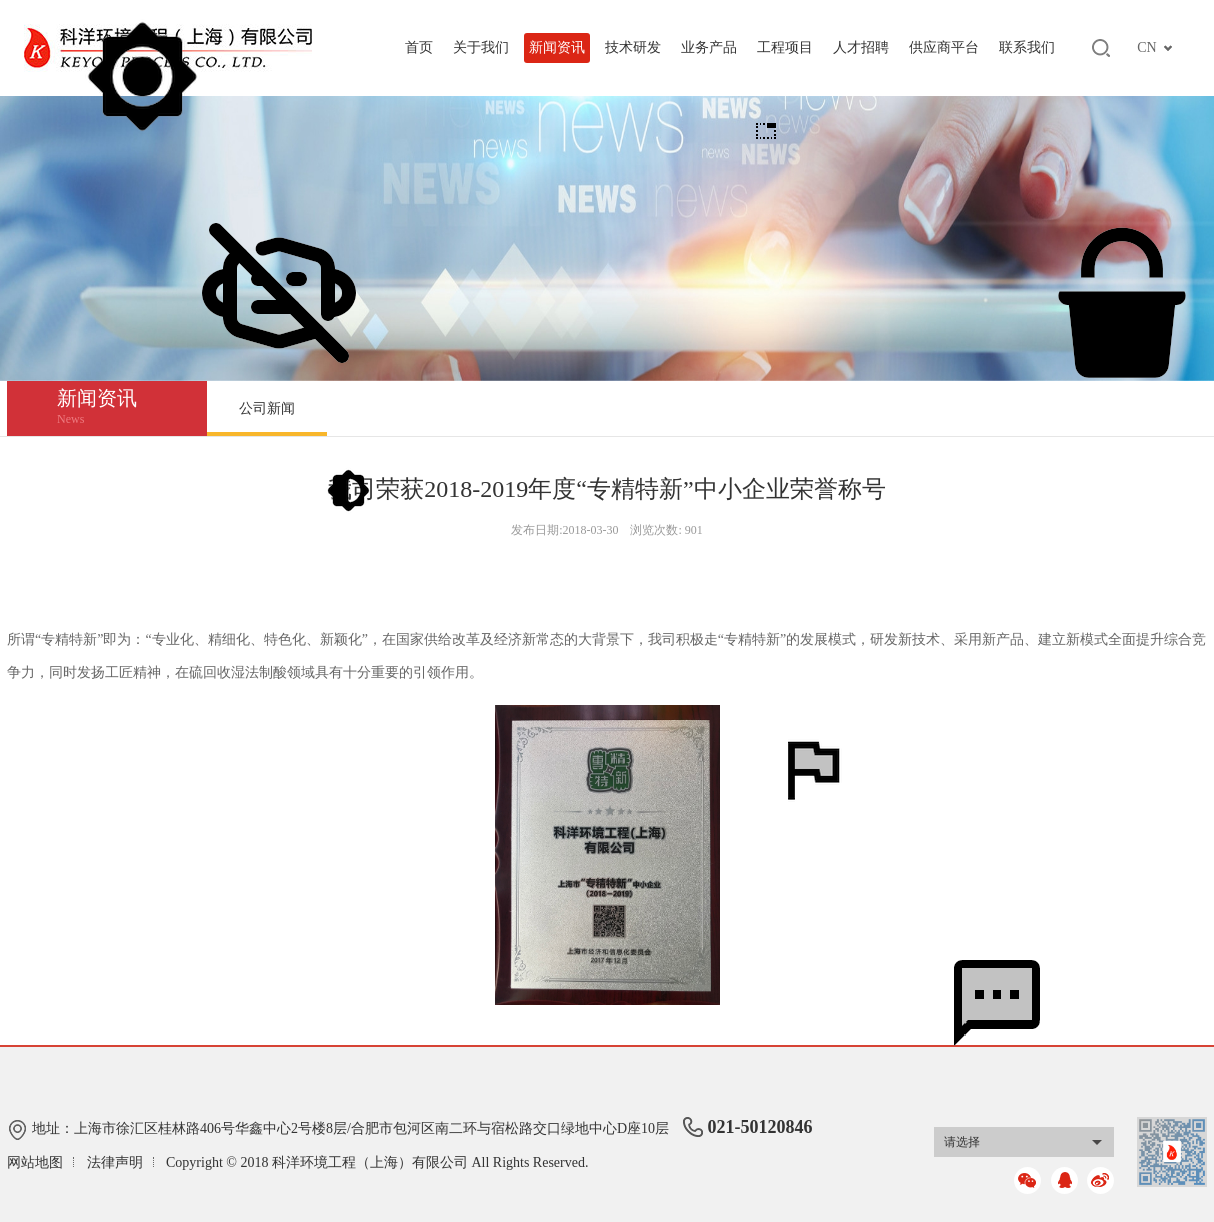 The width and height of the screenshot is (1214, 1222). Describe the element at coordinates (812, 769) in the screenshot. I see `flag or mark an item for follow-up` at that location.